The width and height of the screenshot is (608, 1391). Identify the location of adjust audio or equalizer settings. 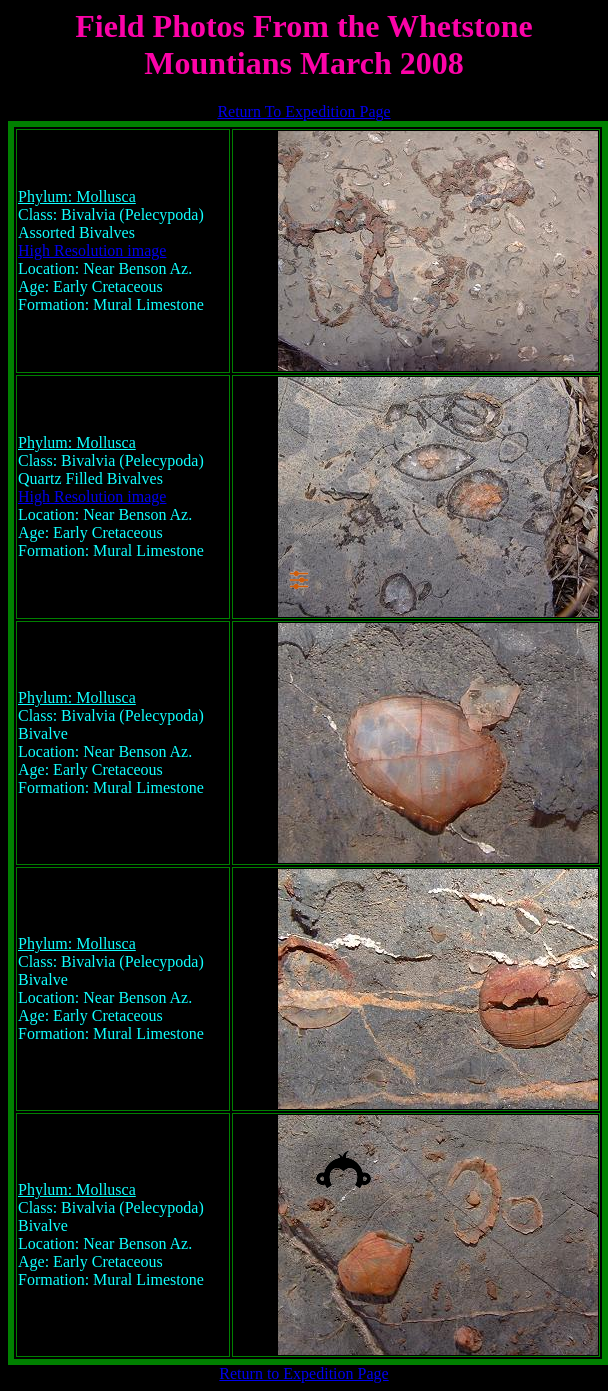
(299, 580).